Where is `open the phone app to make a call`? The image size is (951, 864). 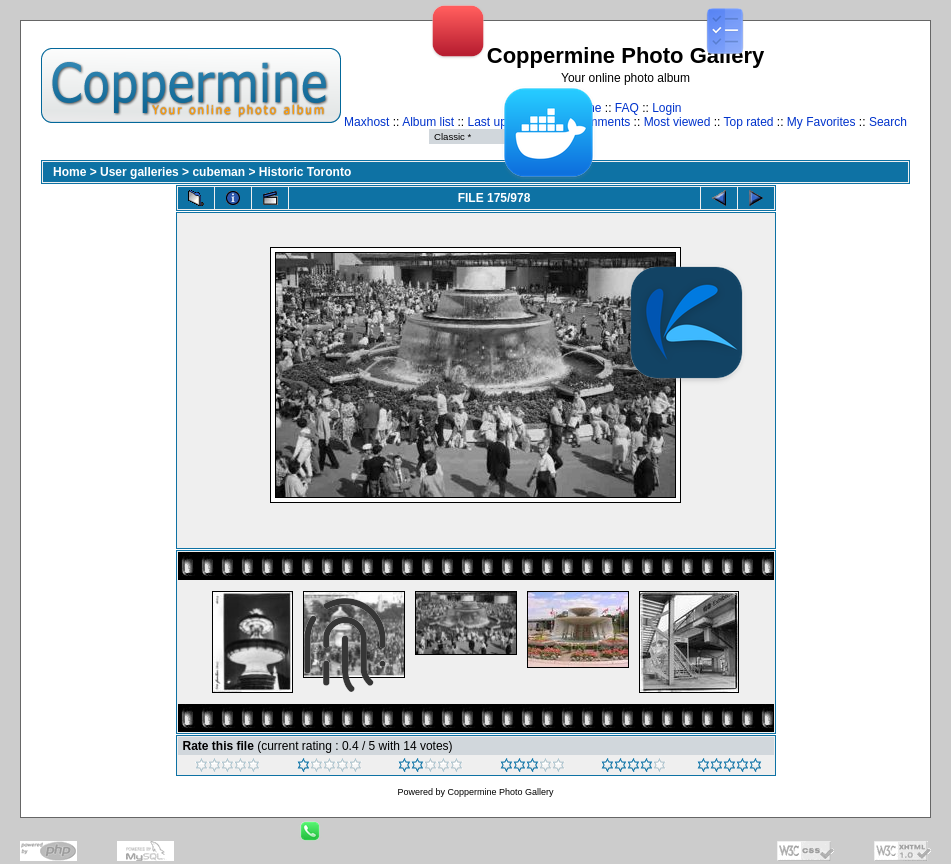 open the phone app to make a call is located at coordinates (310, 831).